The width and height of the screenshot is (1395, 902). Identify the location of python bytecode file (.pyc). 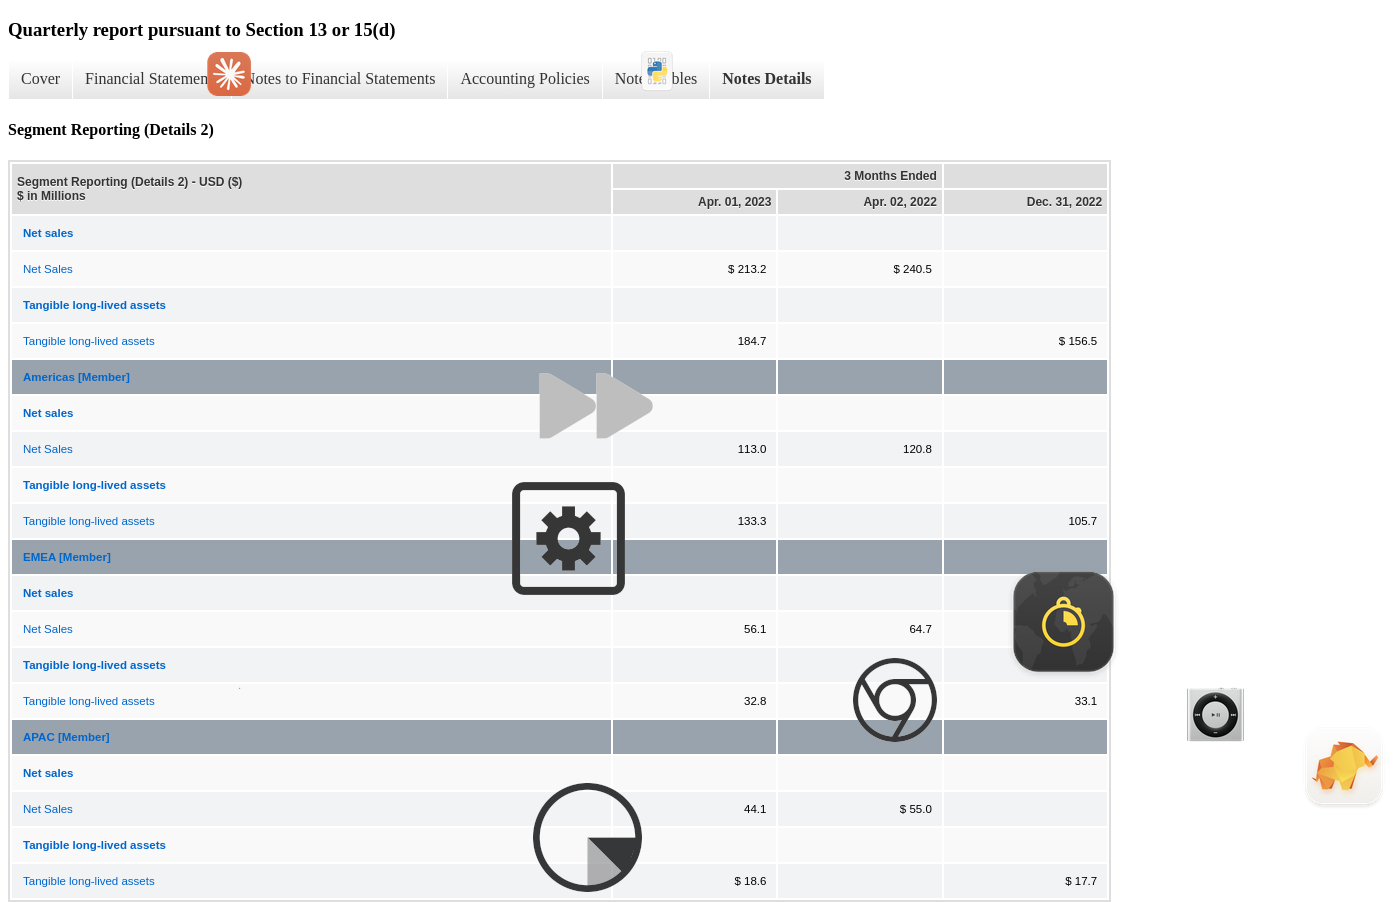
(657, 71).